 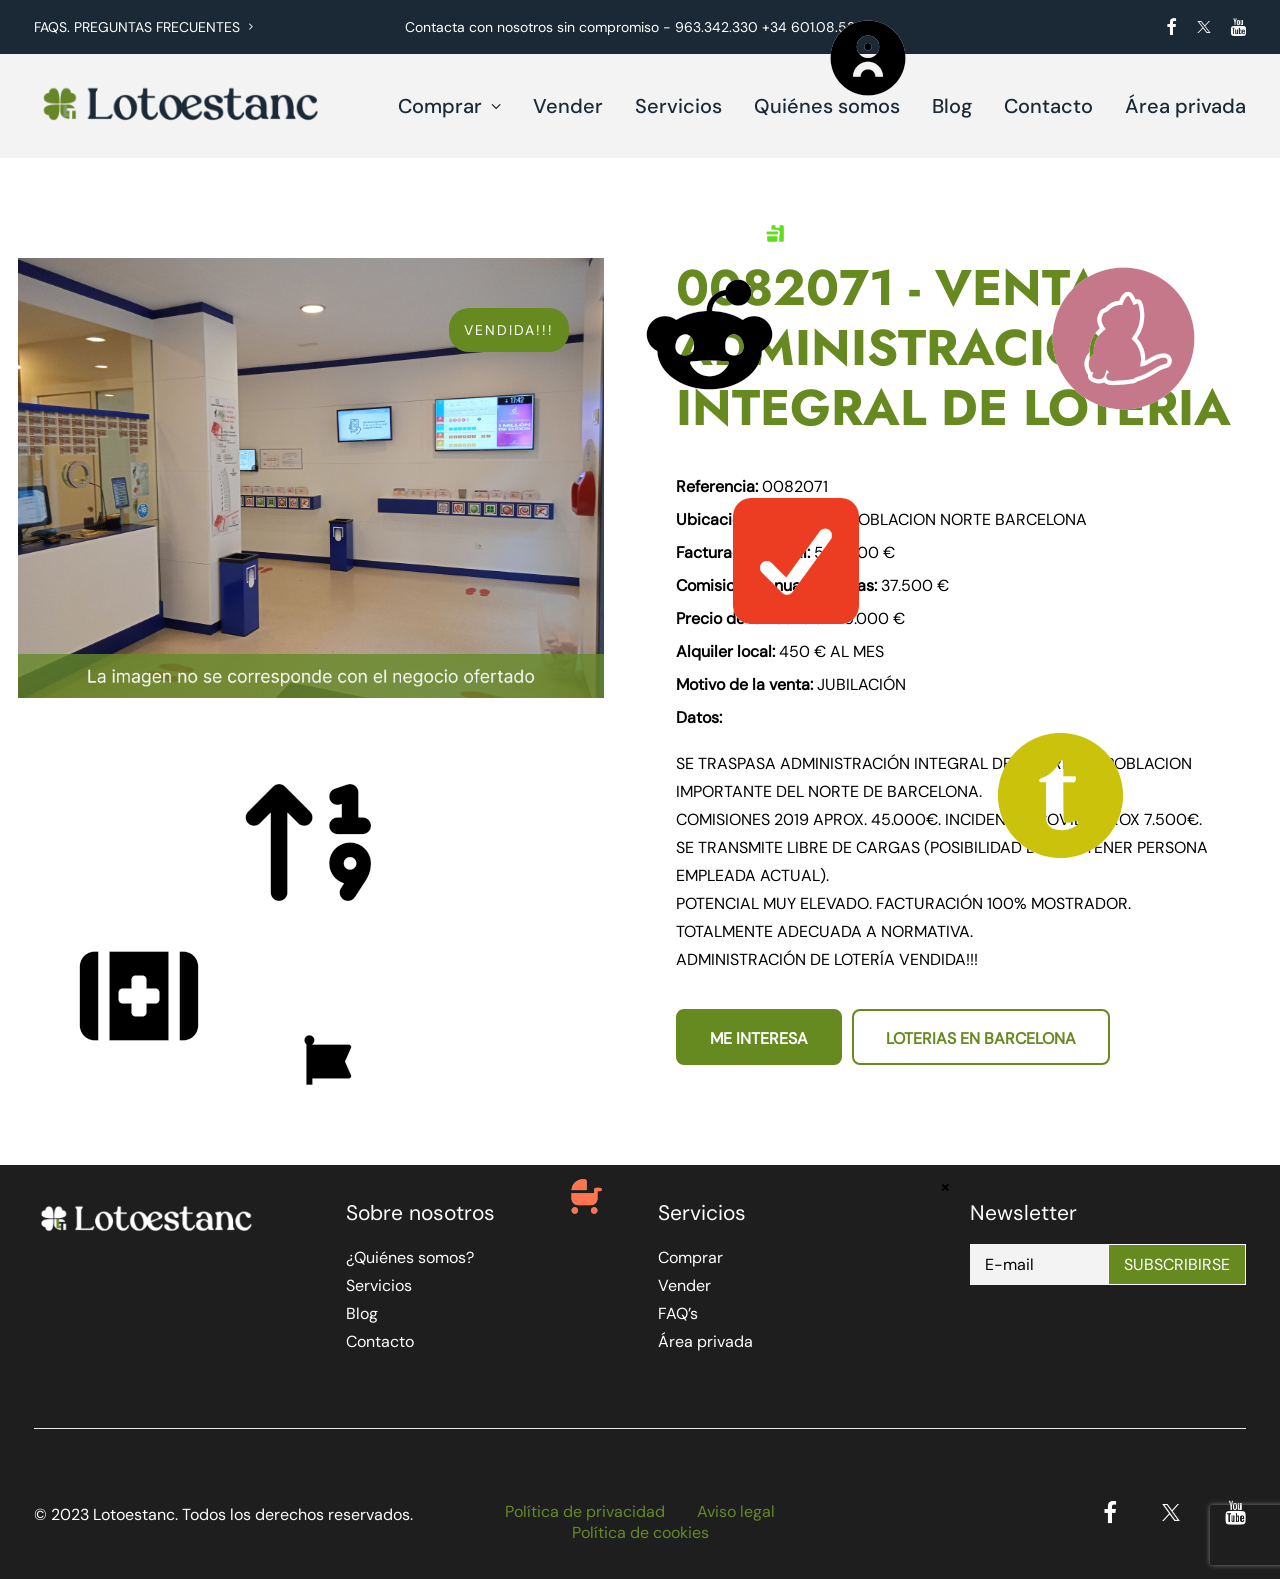 I want to click on access baby or parenting-related features, so click(x=584, y=1196).